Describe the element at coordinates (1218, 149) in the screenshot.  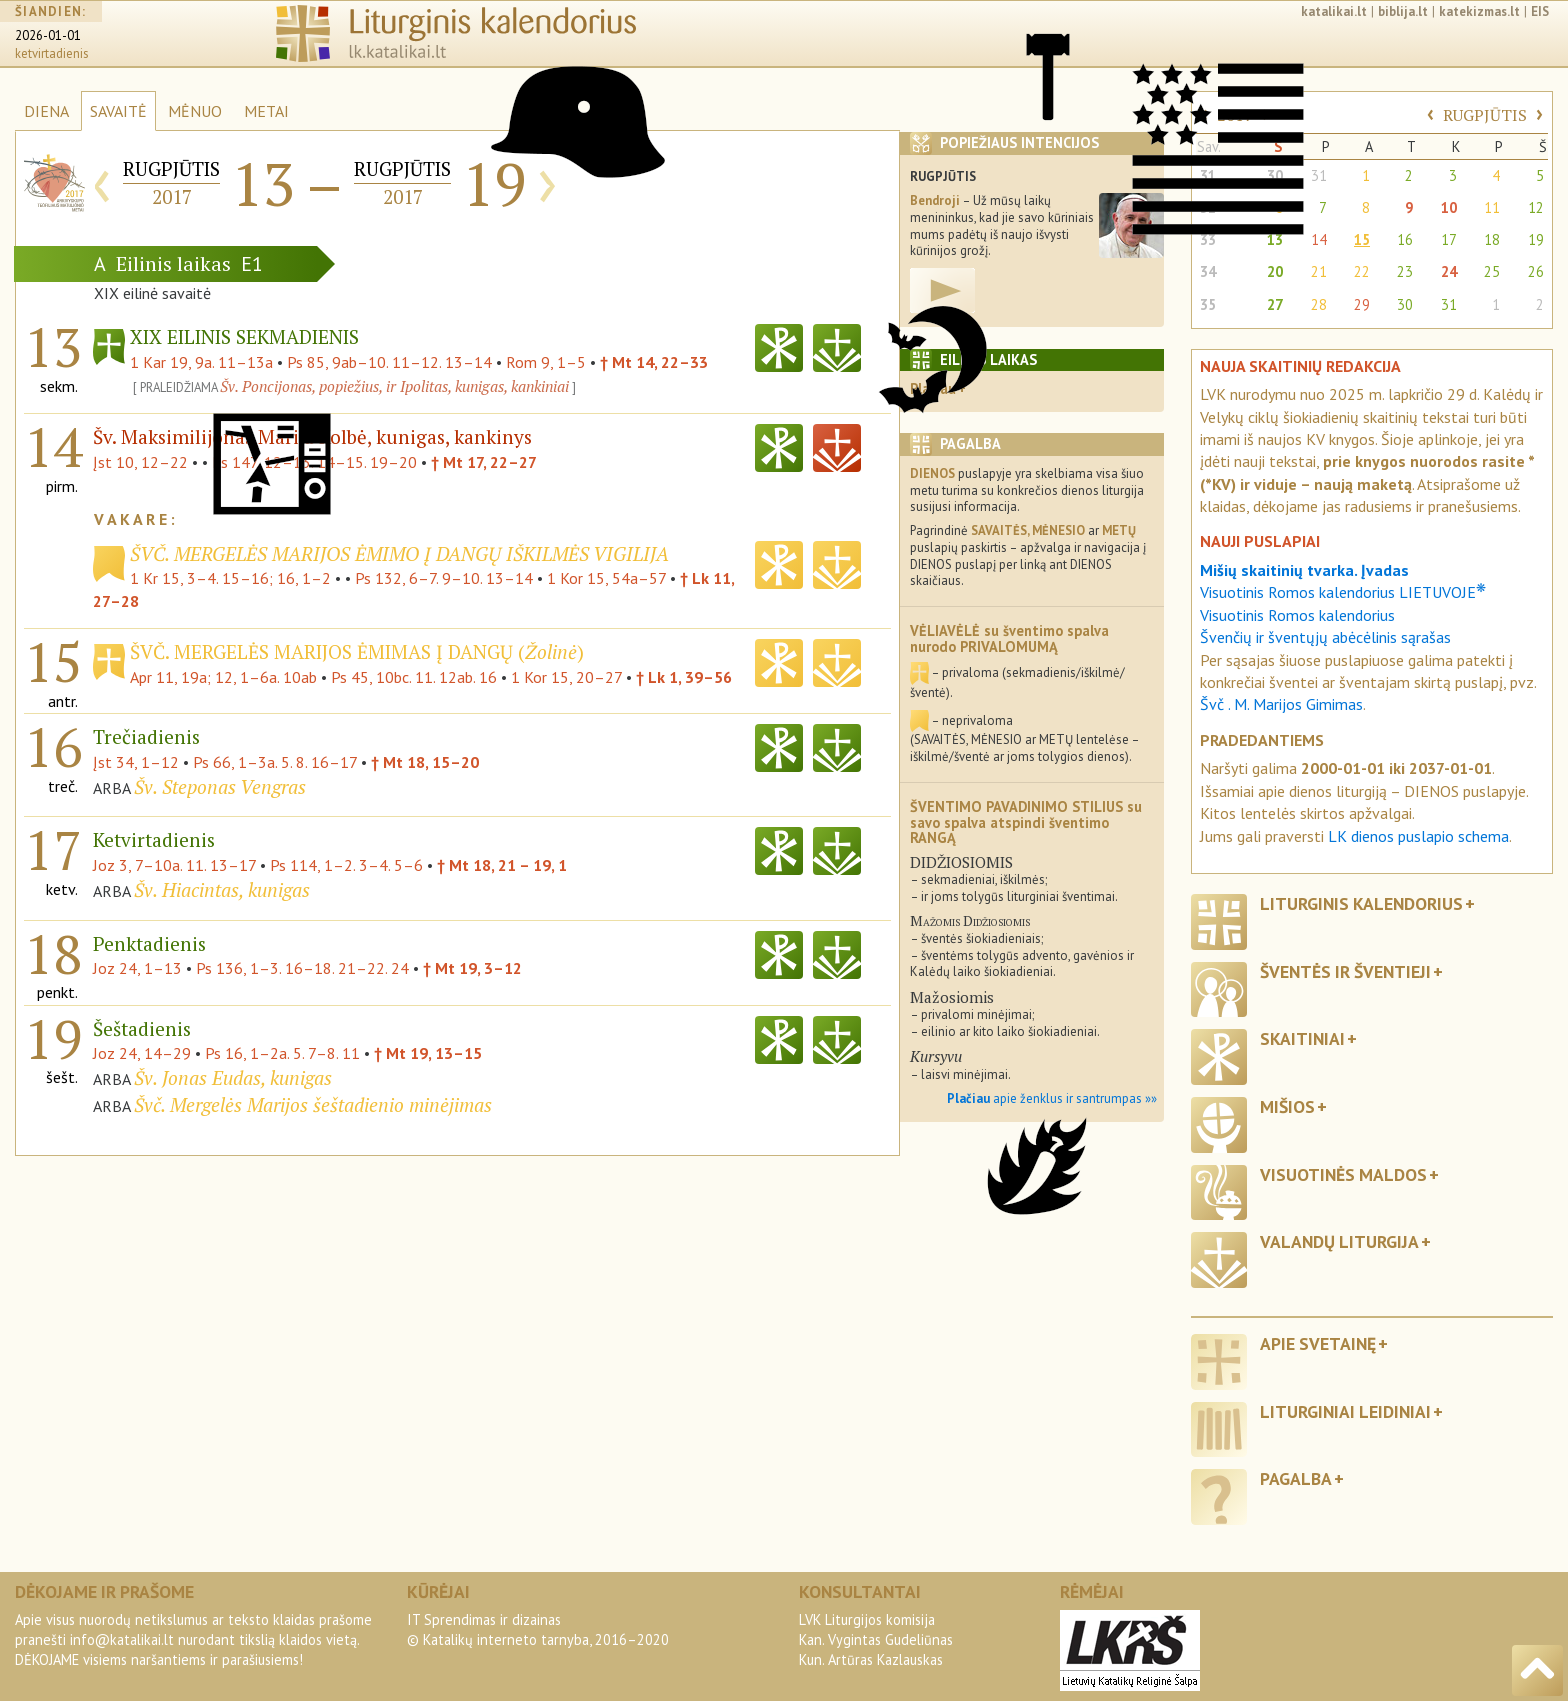
I see `select united states as your country/region` at that location.